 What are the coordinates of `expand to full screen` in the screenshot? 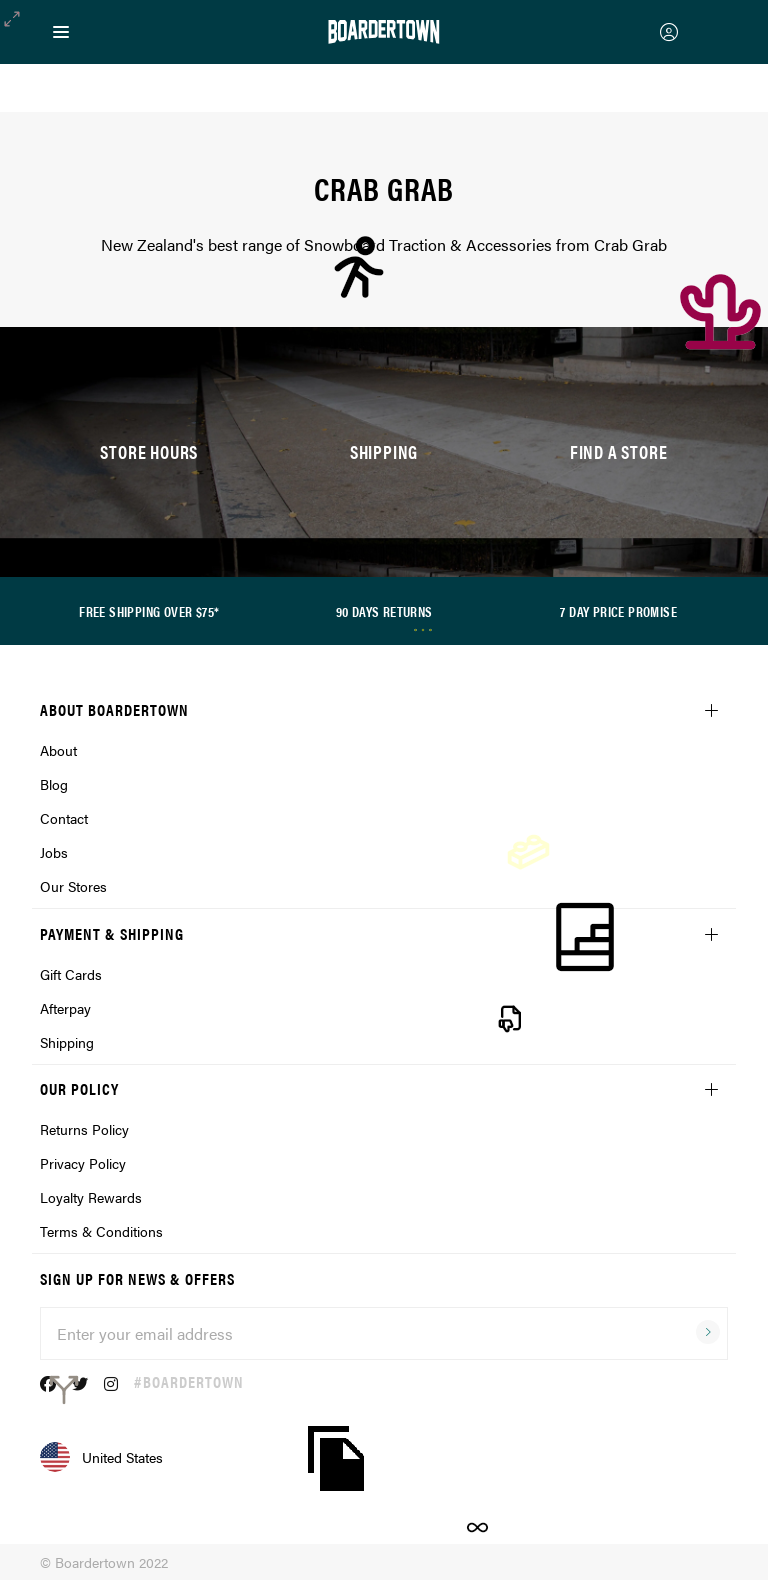 It's located at (12, 19).